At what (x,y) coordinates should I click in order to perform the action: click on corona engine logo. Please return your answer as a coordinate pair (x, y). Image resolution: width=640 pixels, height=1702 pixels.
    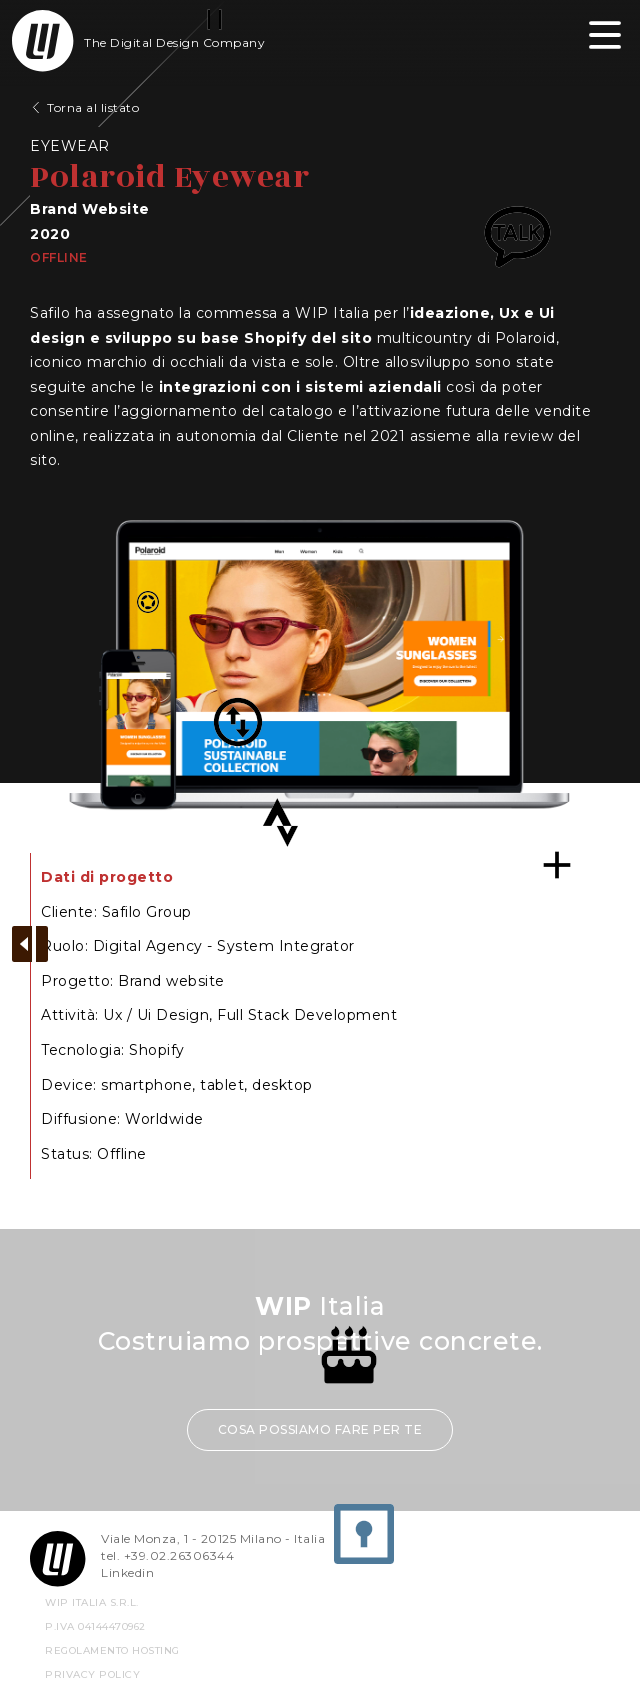
    Looking at the image, I should click on (148, 602).